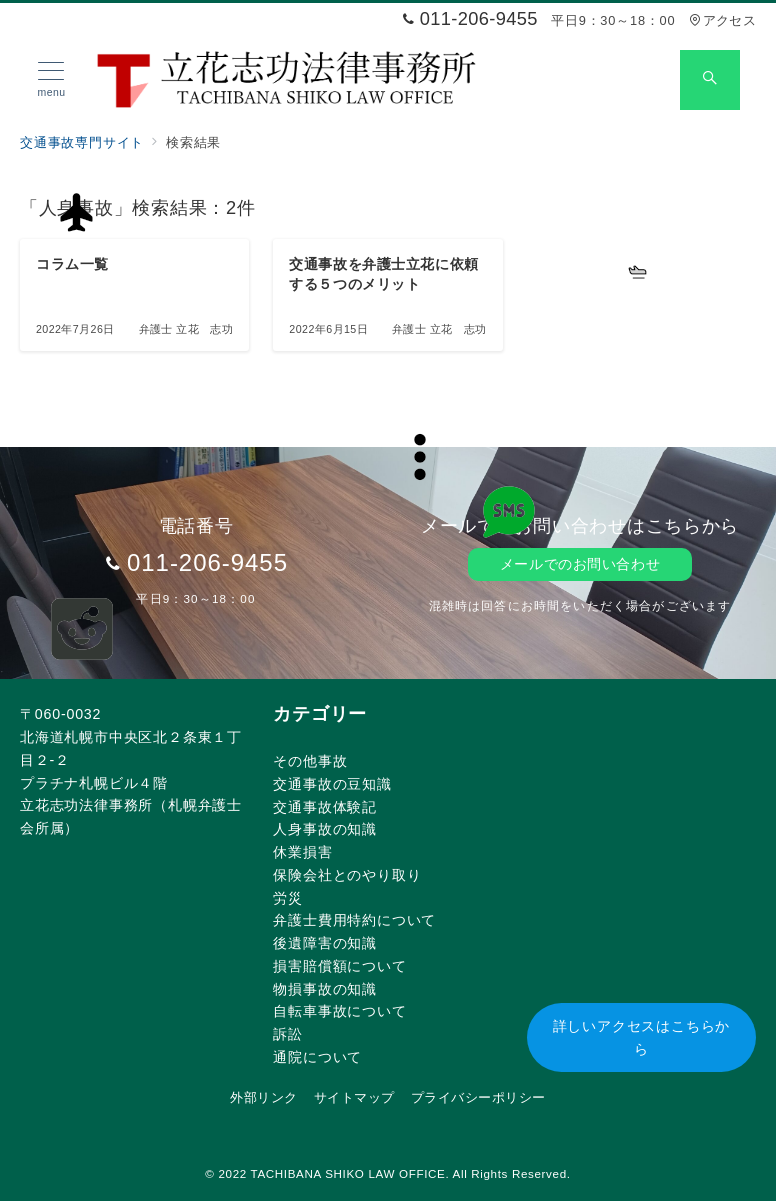 The width and height of the screenshot is (776, 1201). I want to click on open text messaging app, so click(509, 512).